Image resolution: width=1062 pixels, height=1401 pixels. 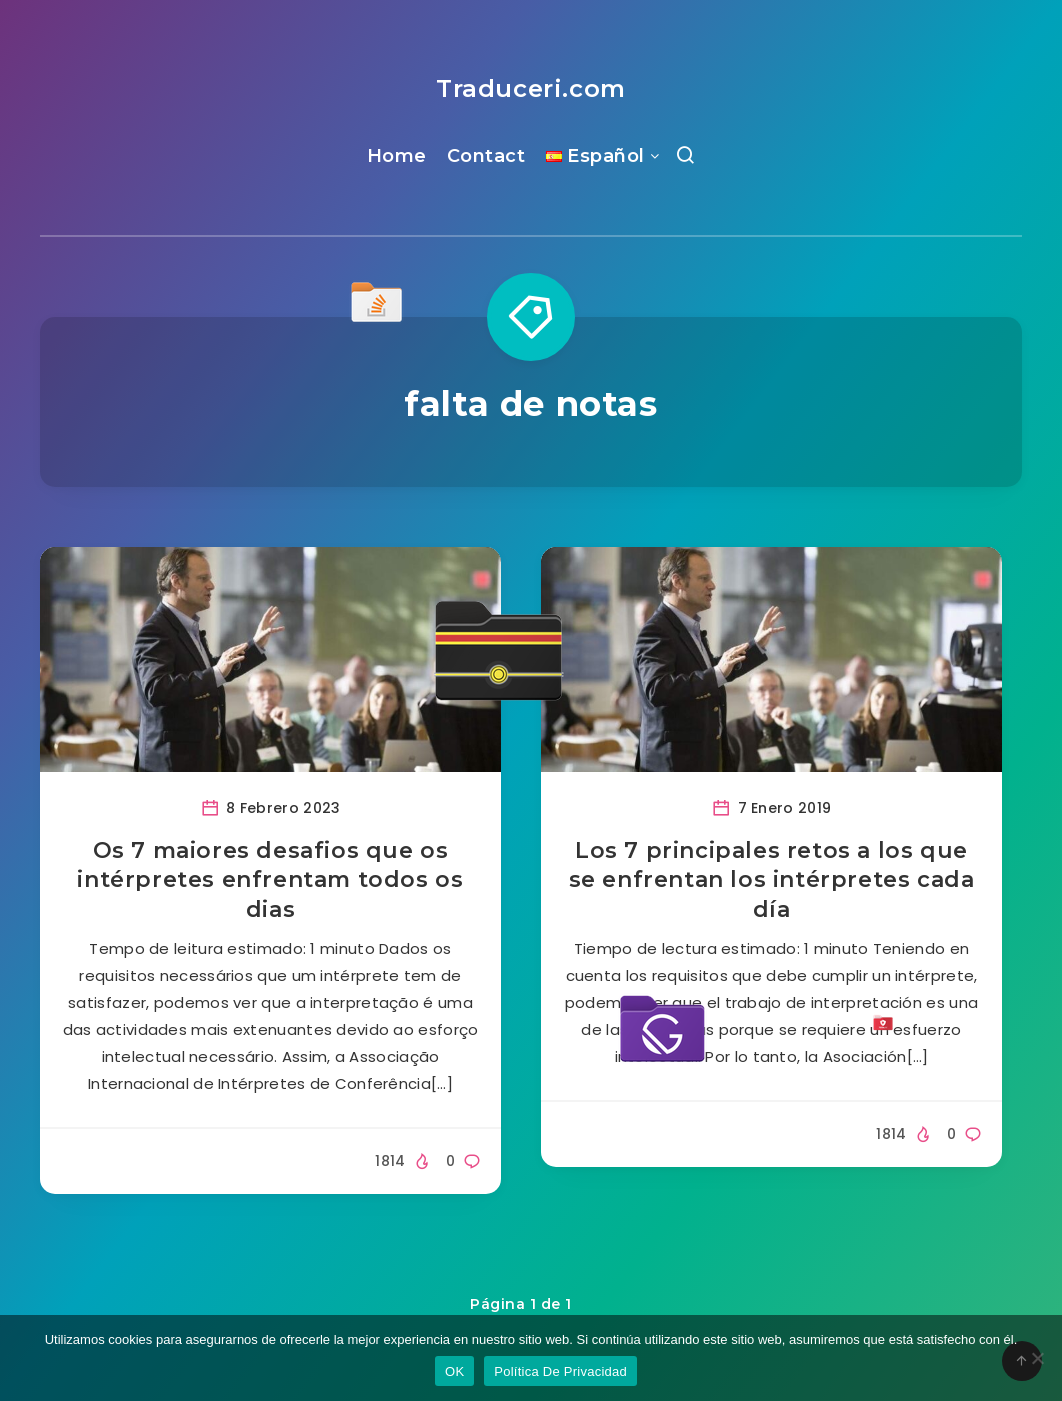 What do you see at coordinates (376, 303) in the screenshot?
I see `open folder containing stack overflow resources` at bounding box center [376, 303].